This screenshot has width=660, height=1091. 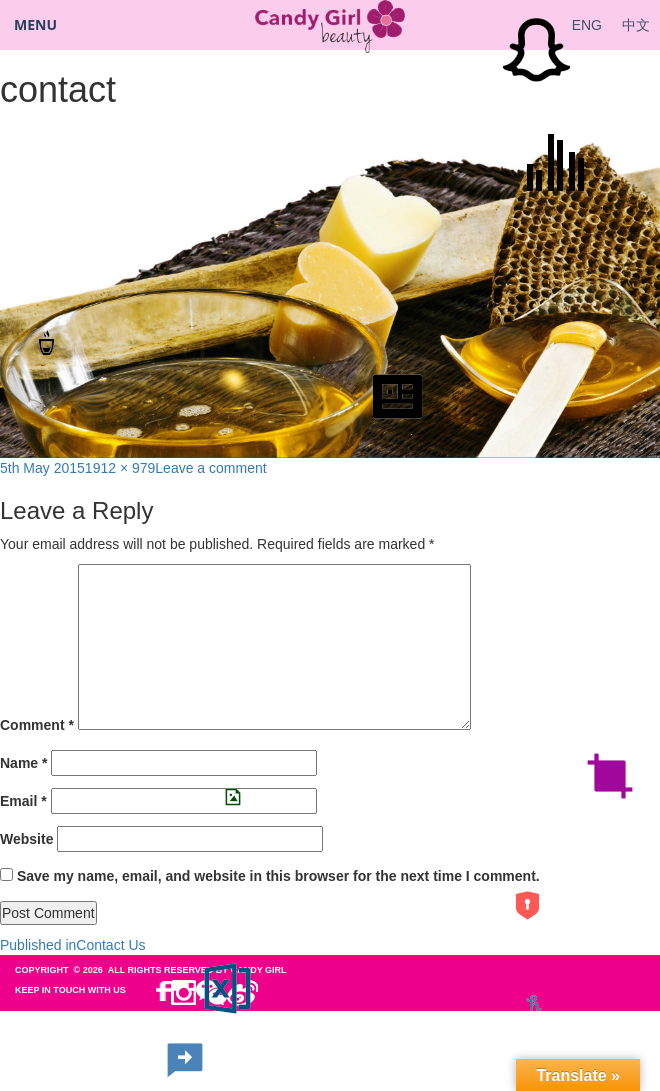 What do you see at coordinates (233, 797) in the screenshot?
I see `view image file` at bounding box center [233, 797].